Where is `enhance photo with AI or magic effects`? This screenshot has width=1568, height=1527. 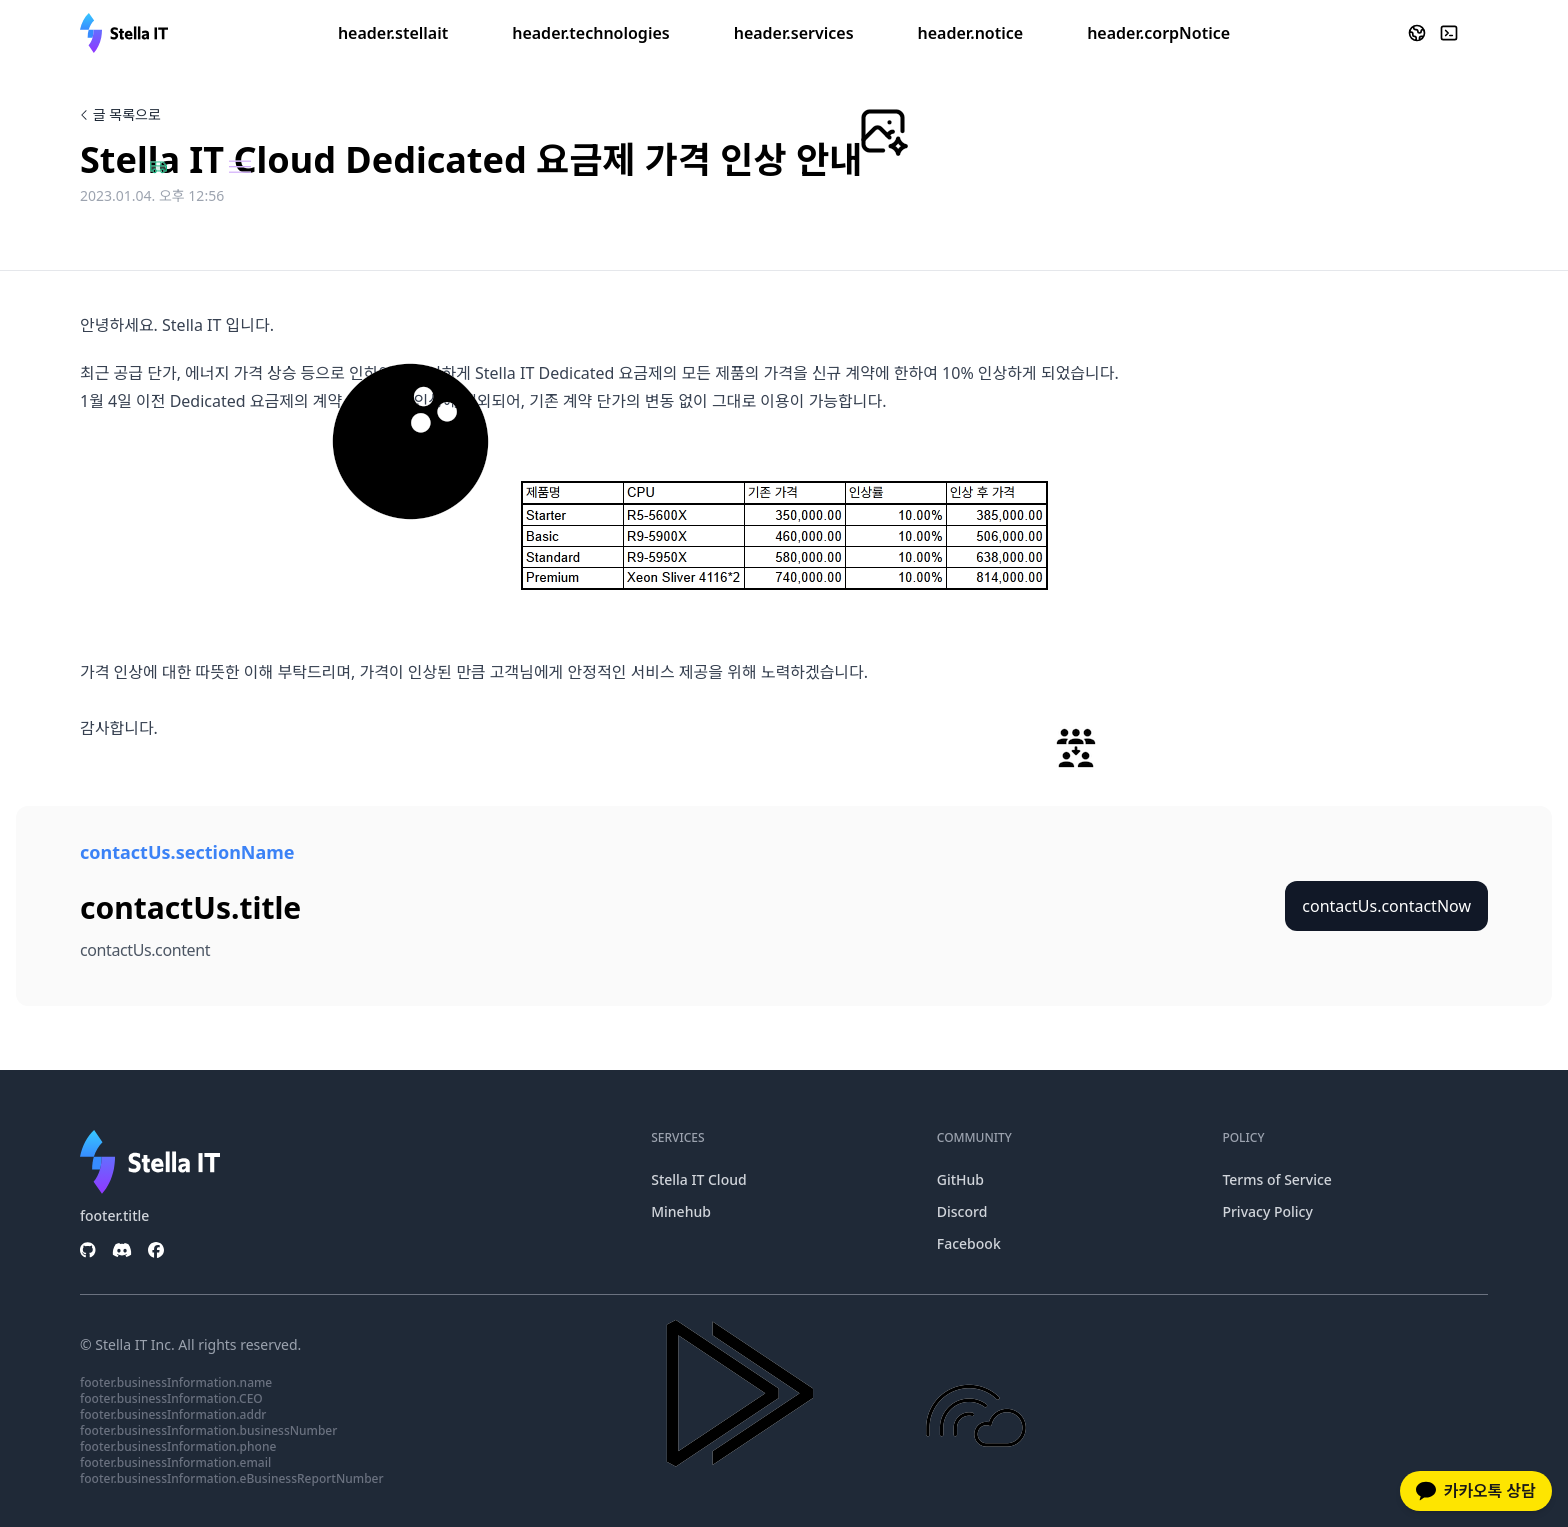
enhance photo with AI or magic effects is located at coordinates (883, 131).